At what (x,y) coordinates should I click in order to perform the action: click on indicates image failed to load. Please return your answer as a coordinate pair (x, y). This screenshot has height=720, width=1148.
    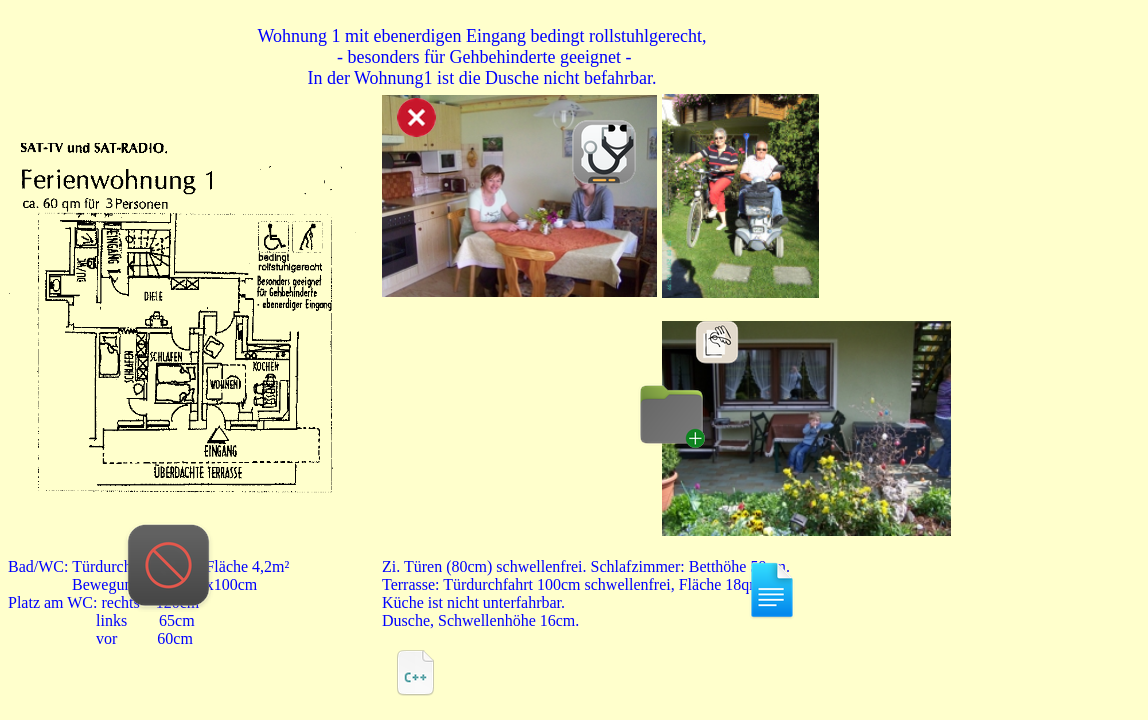
    Looking at the image, I should click on (168, 565).